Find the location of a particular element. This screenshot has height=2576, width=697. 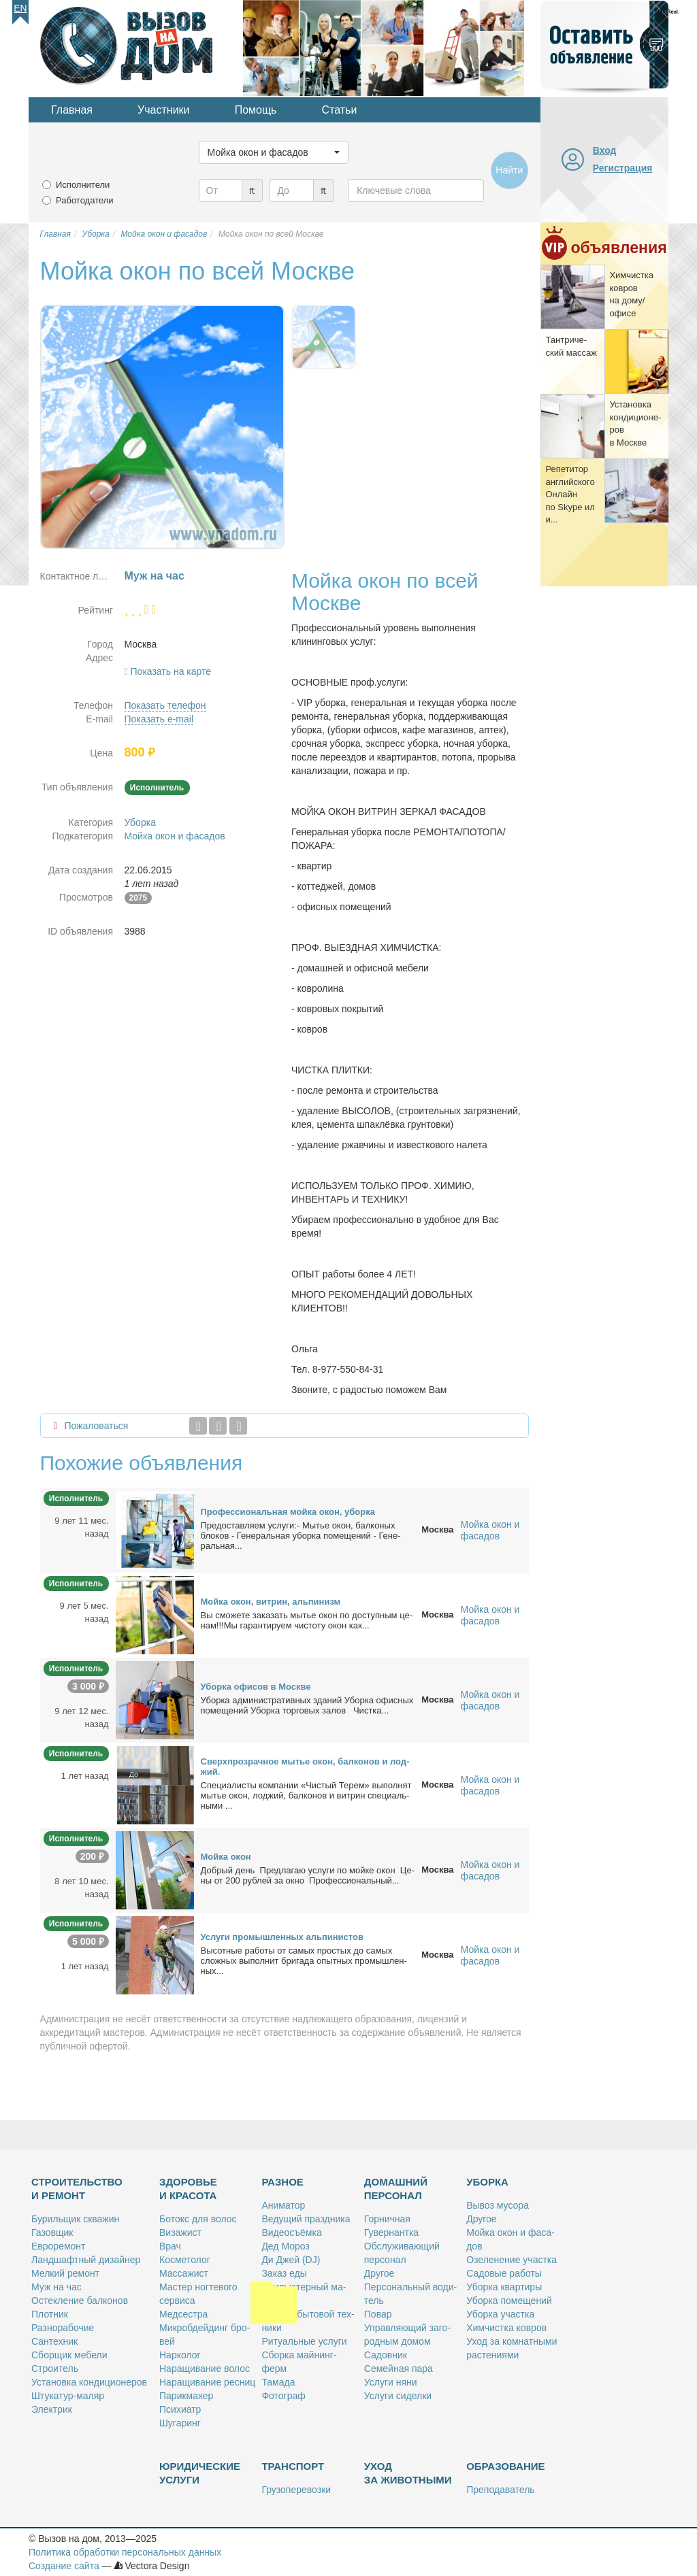

open file folder is located at coordinates (274, 2303).